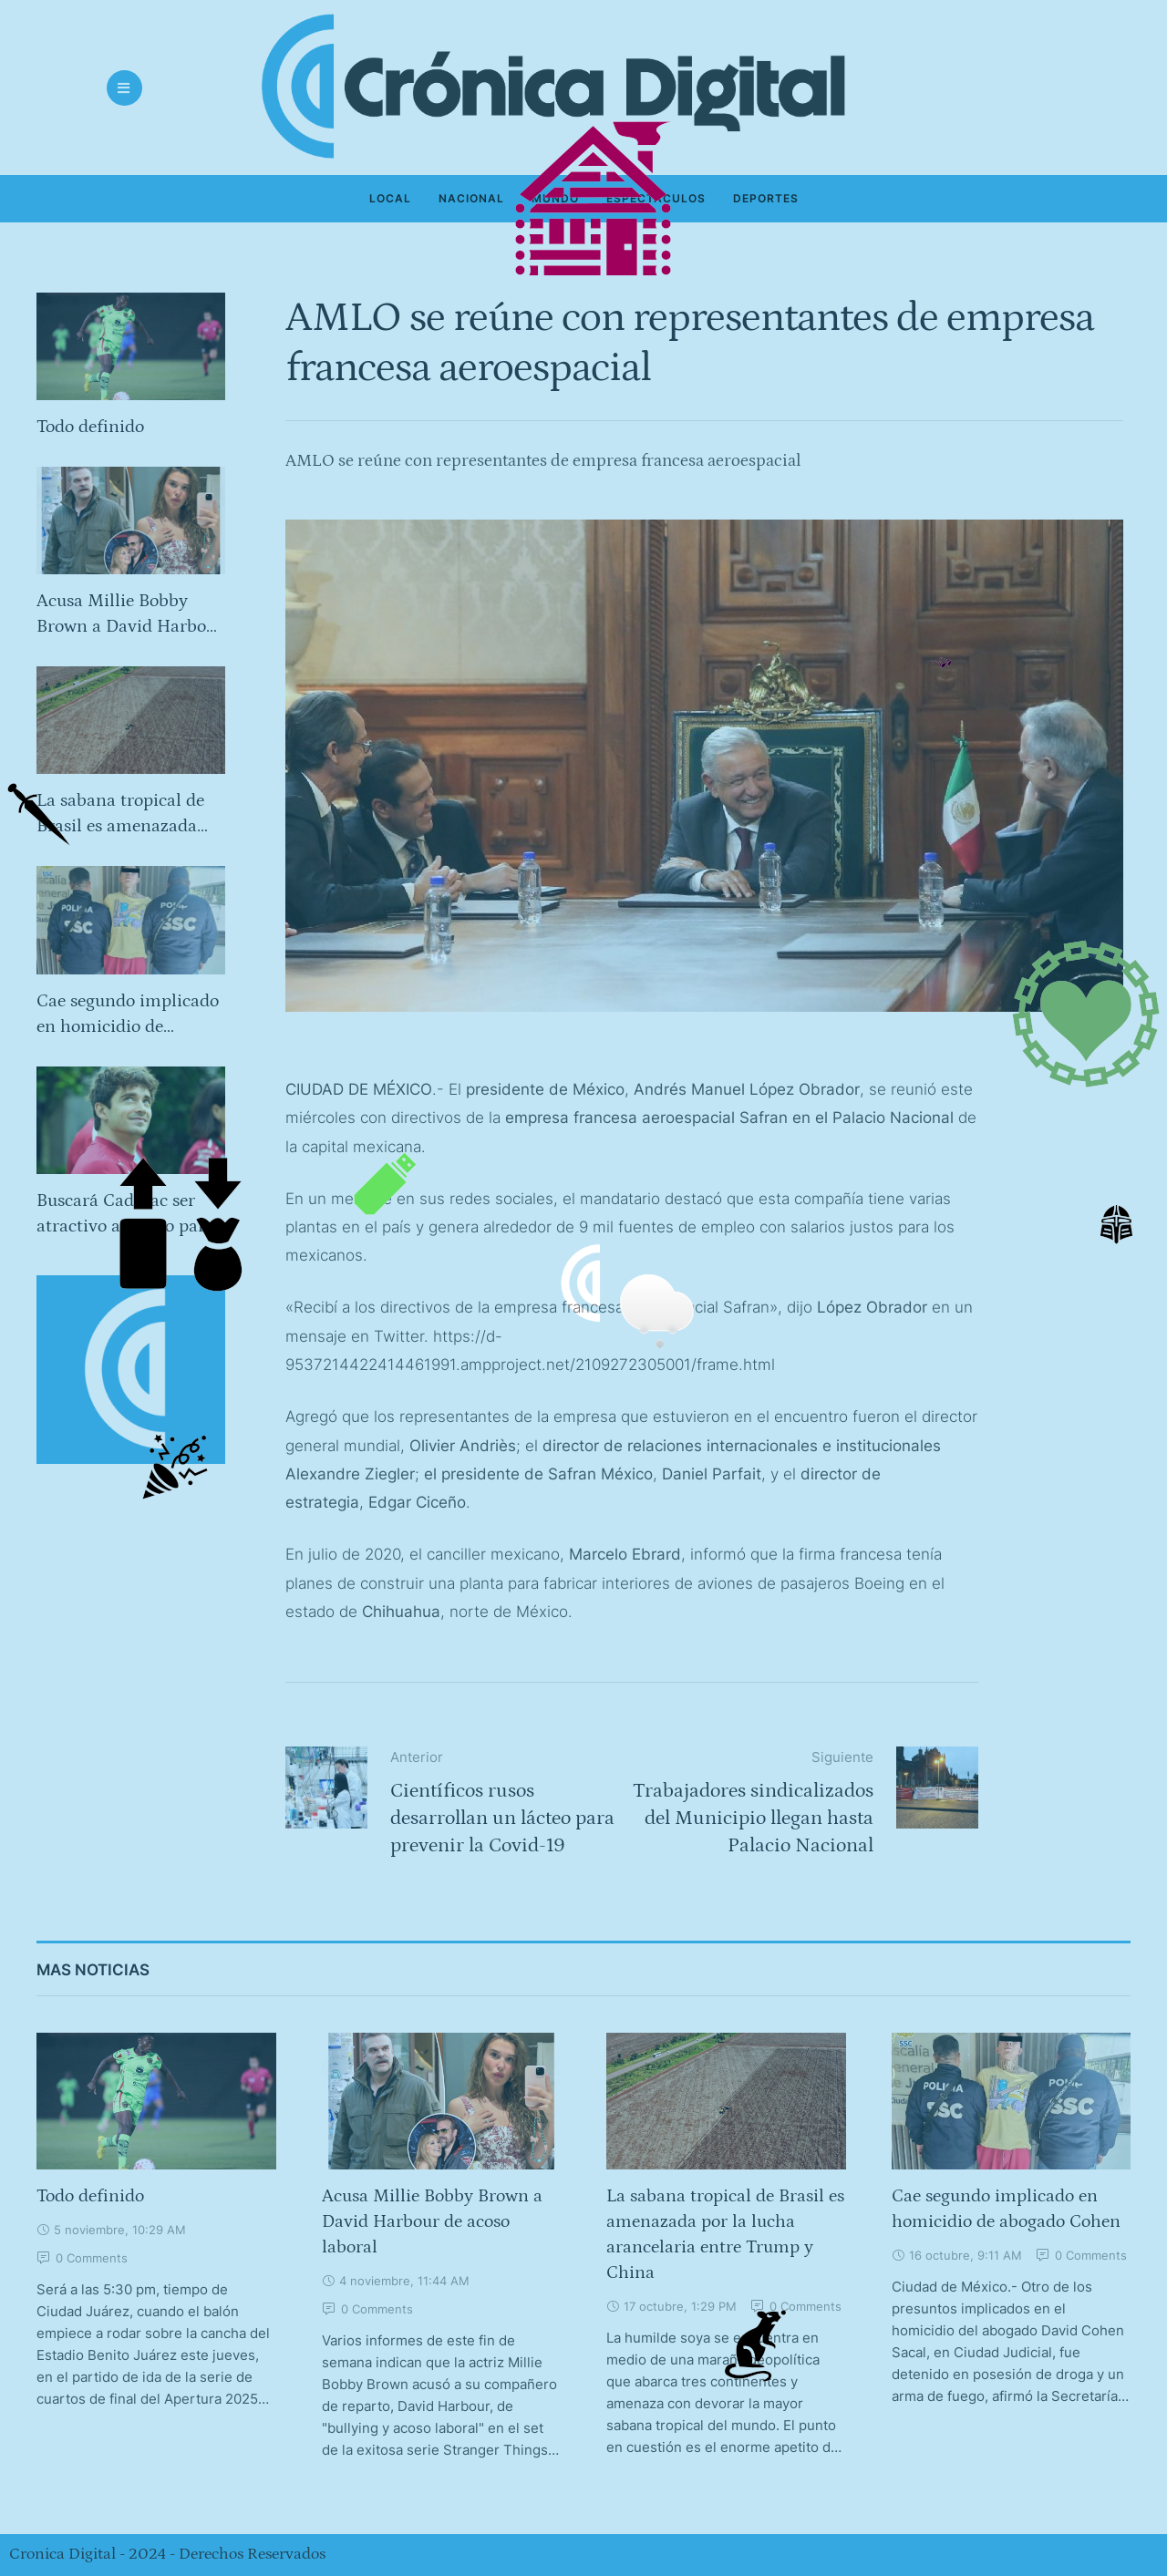 This screenshot has width=1167, height=2576. Describe the element at coordinates (1085, 1015) in the screenshot. I see `indicates a locked or committed relationship status` at that location.